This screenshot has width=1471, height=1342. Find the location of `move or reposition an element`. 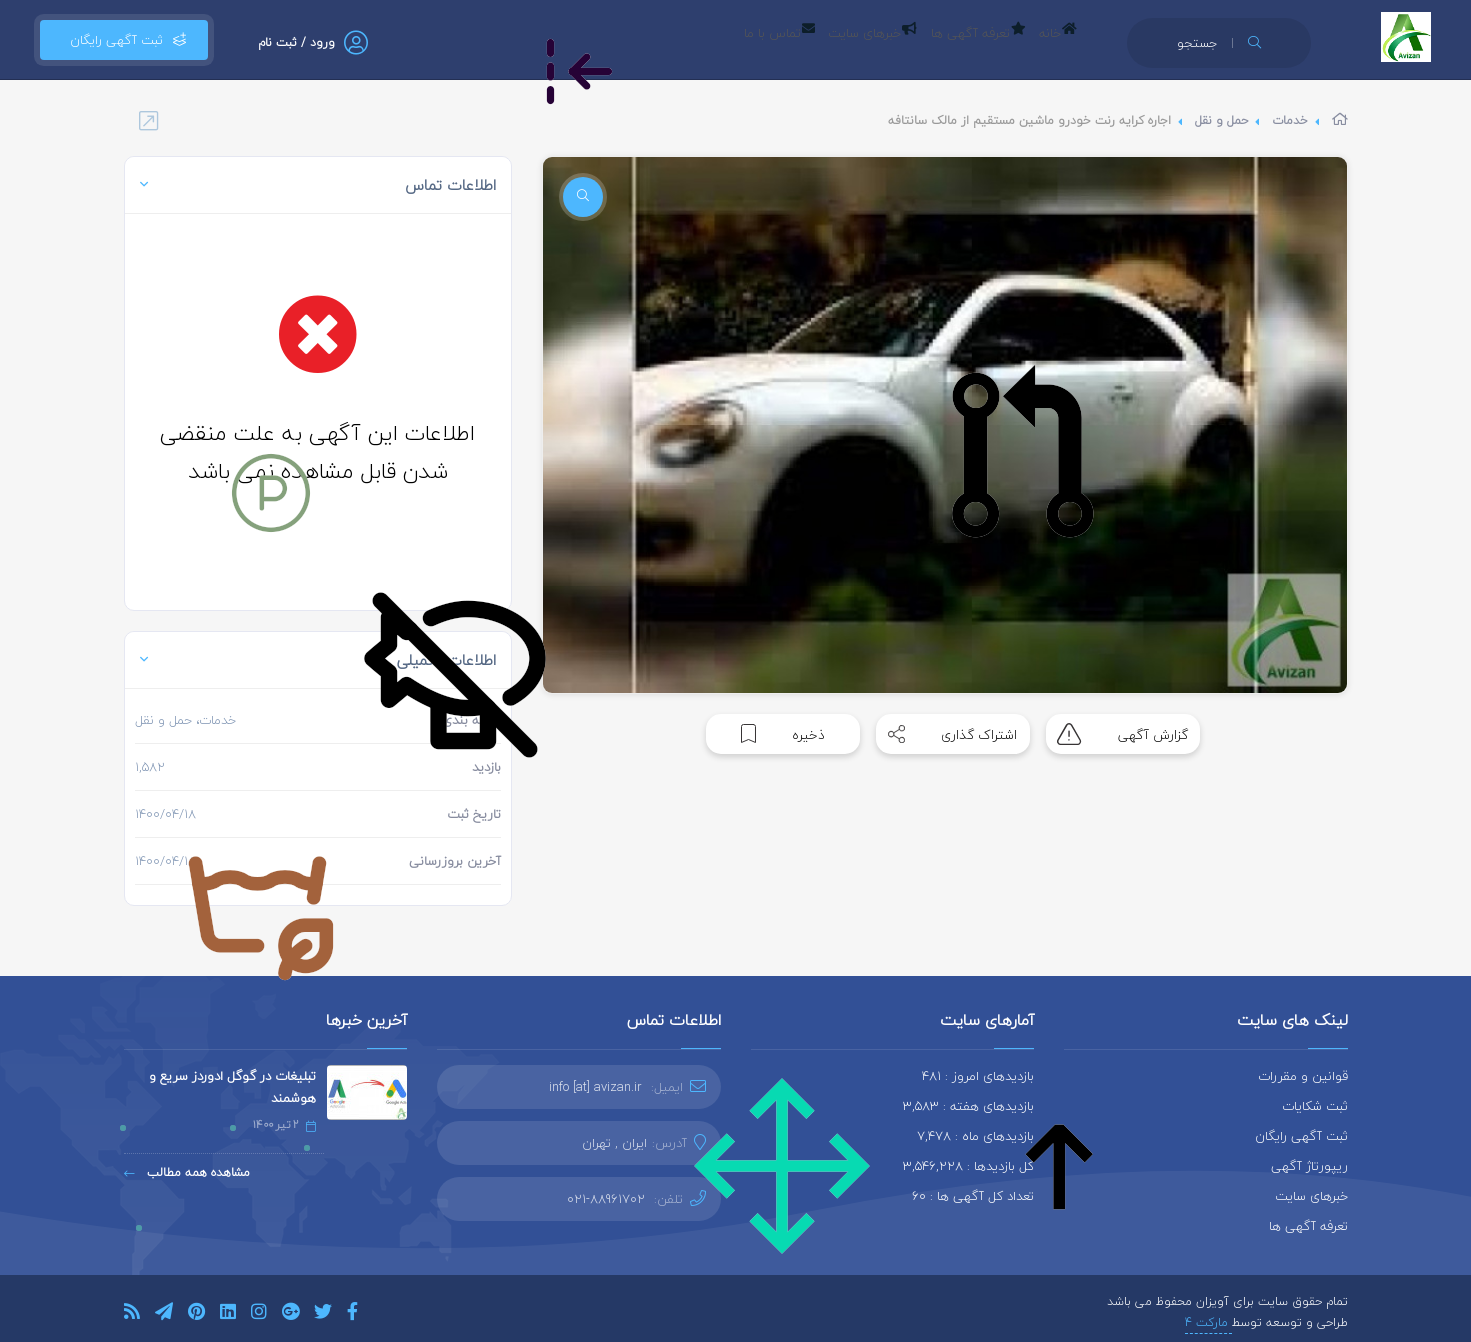

move or reposition an element is located at coordinates (782, 1166).